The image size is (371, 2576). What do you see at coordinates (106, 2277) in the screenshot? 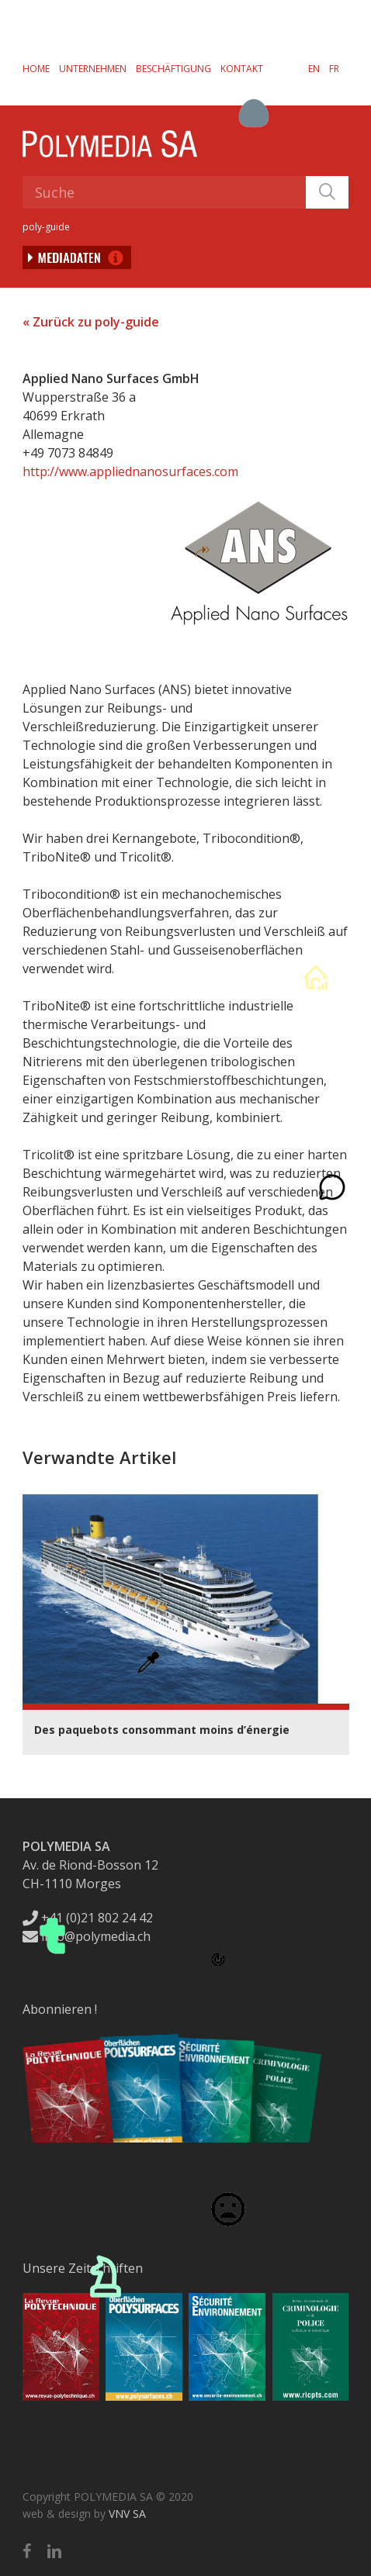
I see `play chess or access chess game` at bounding box center [106, 2277].